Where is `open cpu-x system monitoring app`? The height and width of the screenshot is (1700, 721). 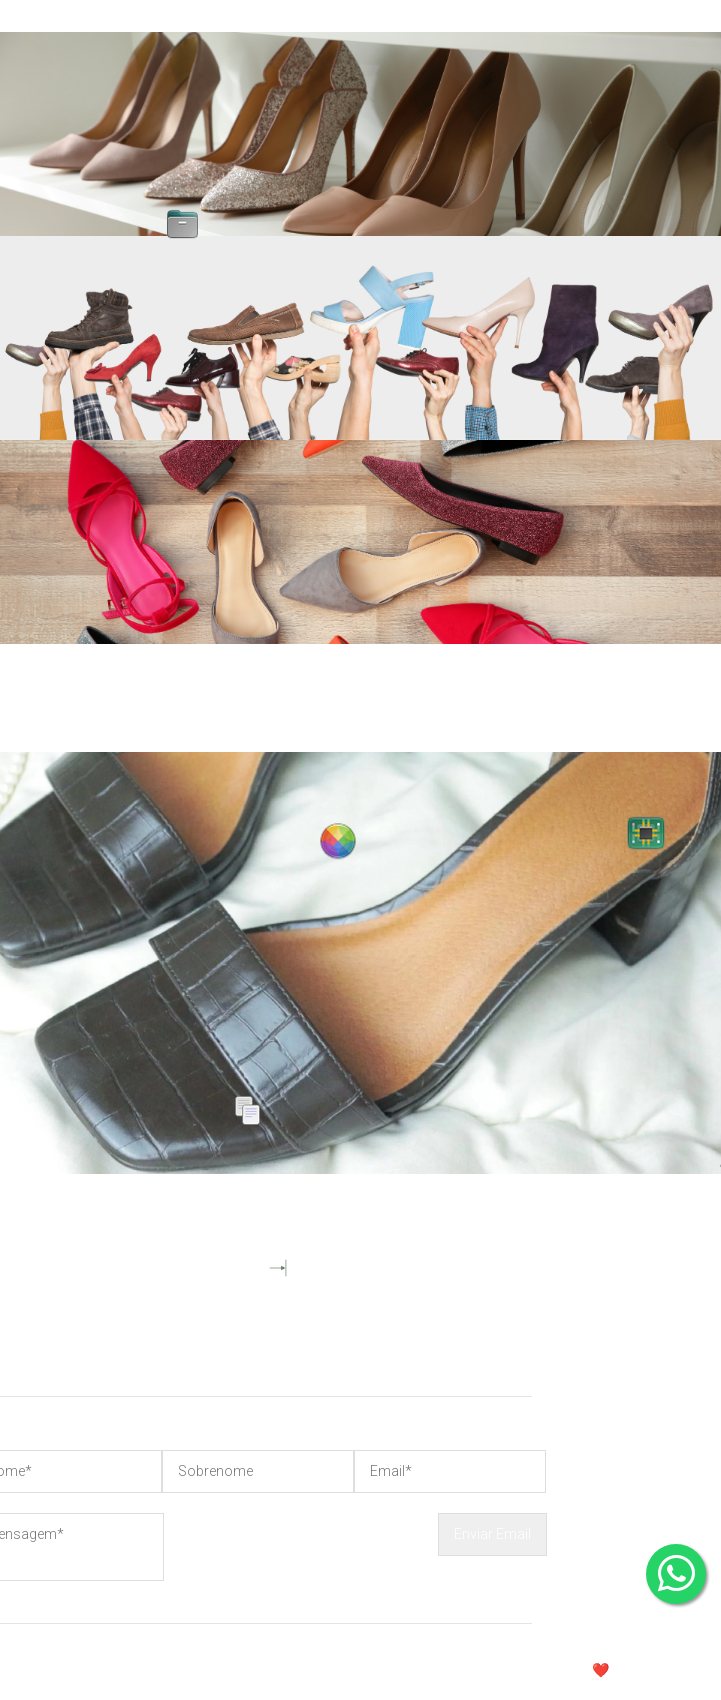 open cpu-x system monitoring app is located at coordinates (646, 833).